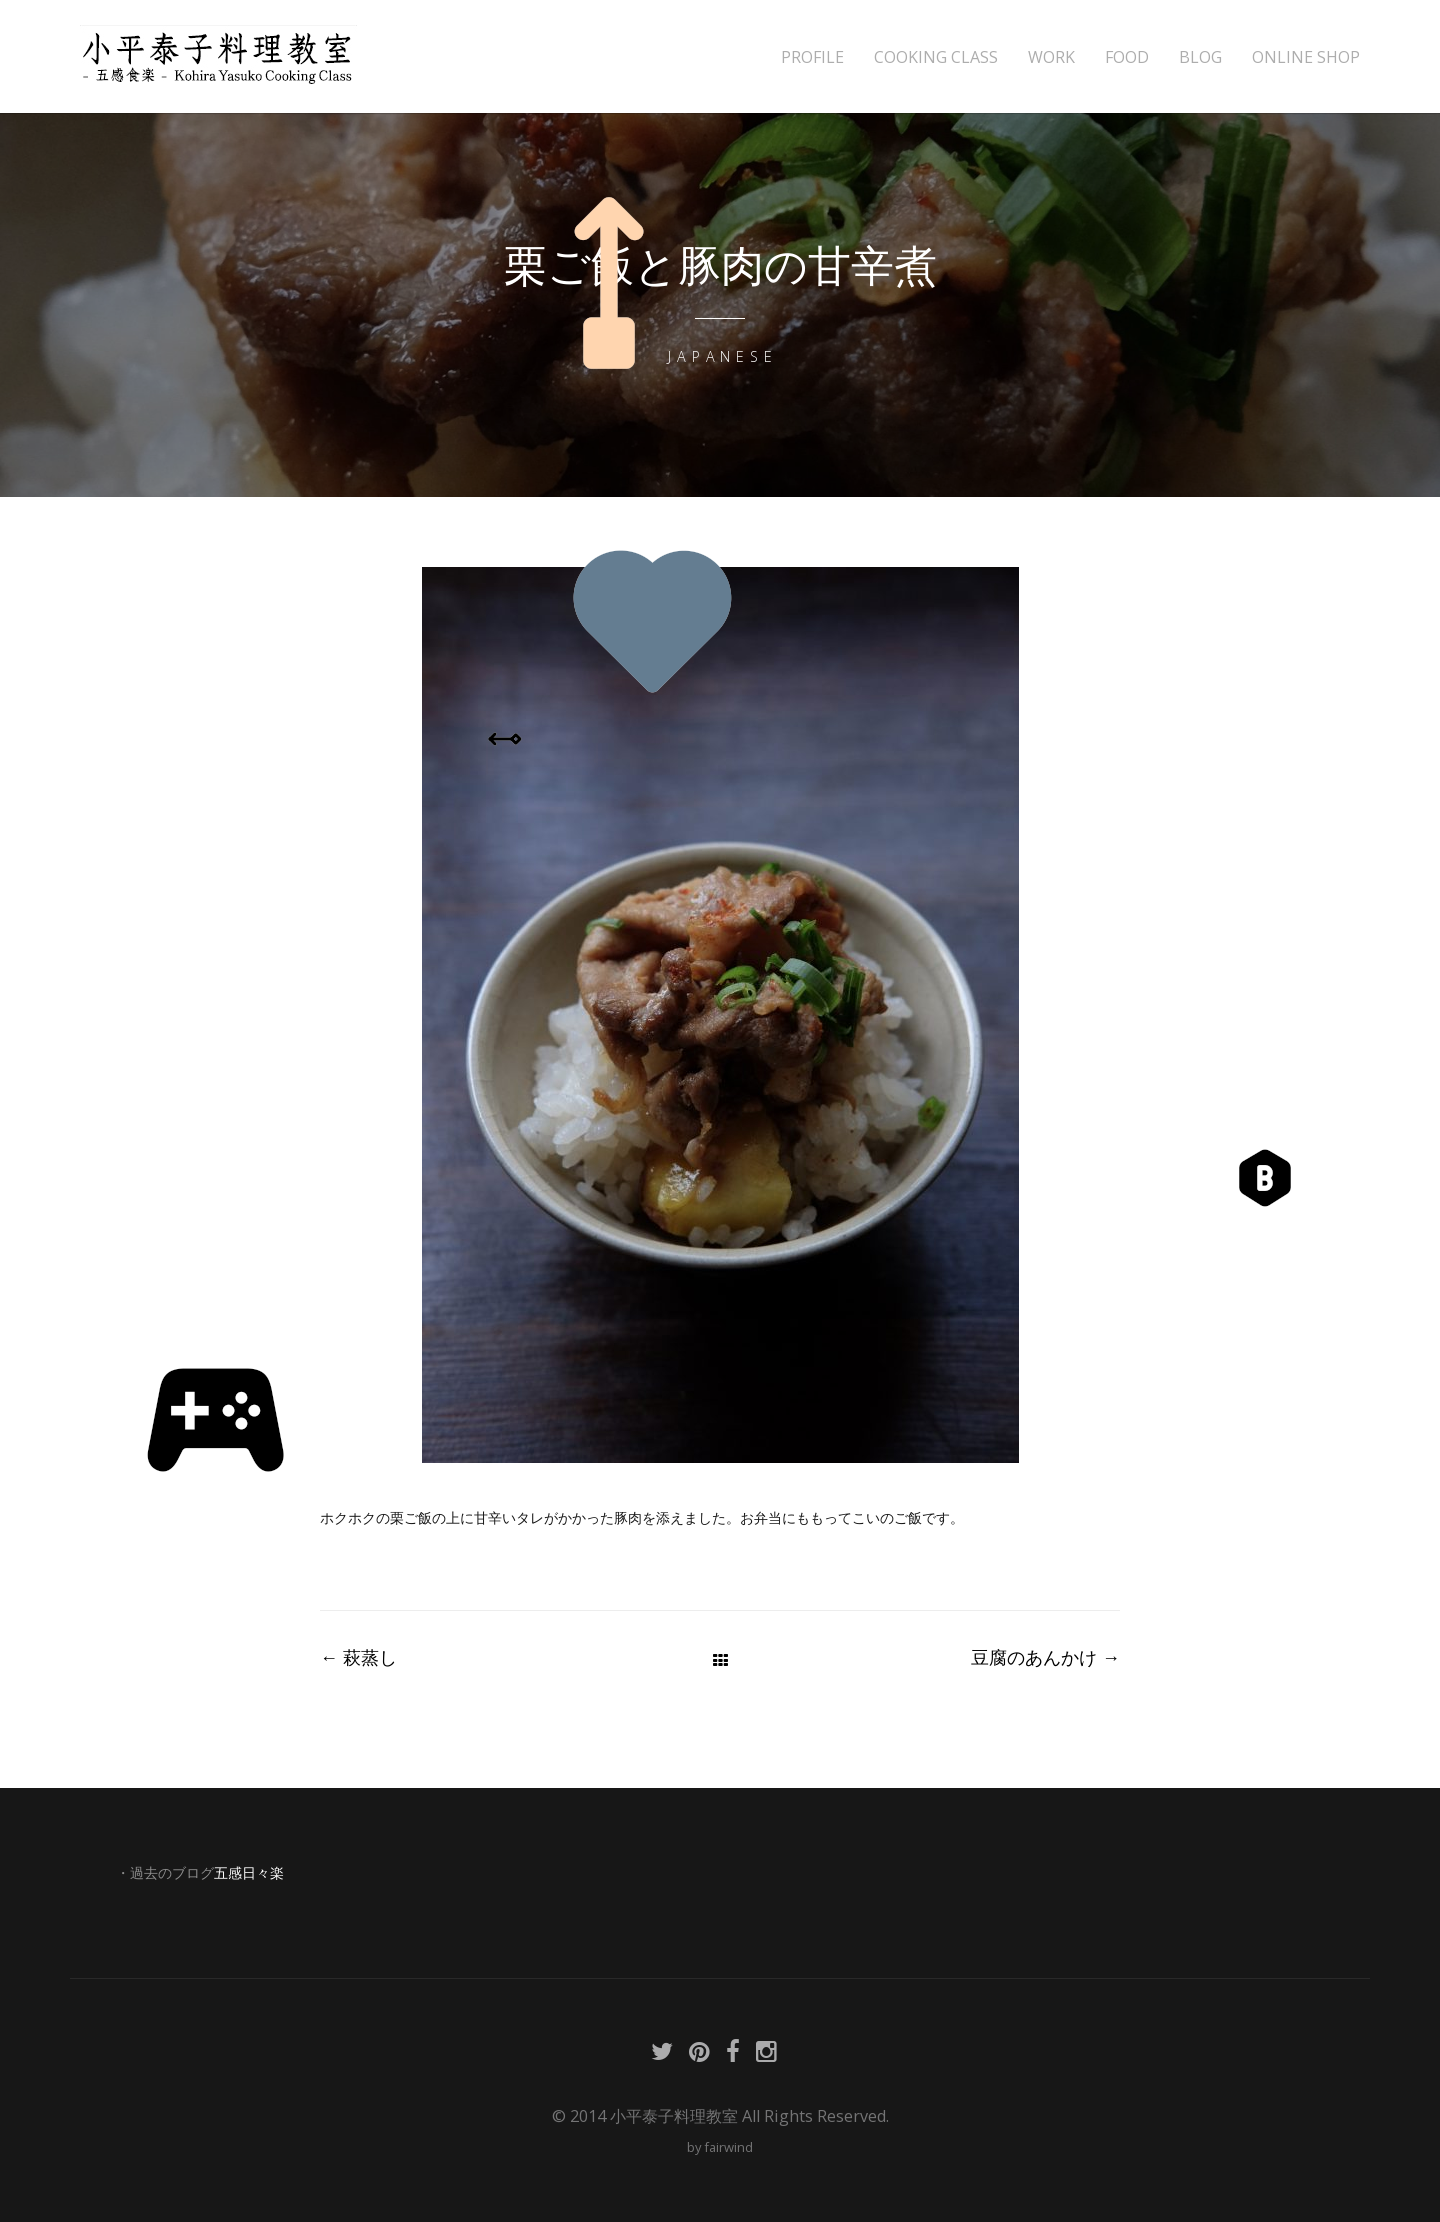 The height and width of the screenshot is (2222, 1440). What do you see at coordinates (505, 739) in the screenshot?
I see `navigate back to previous step` at bounding box center [505, 739].